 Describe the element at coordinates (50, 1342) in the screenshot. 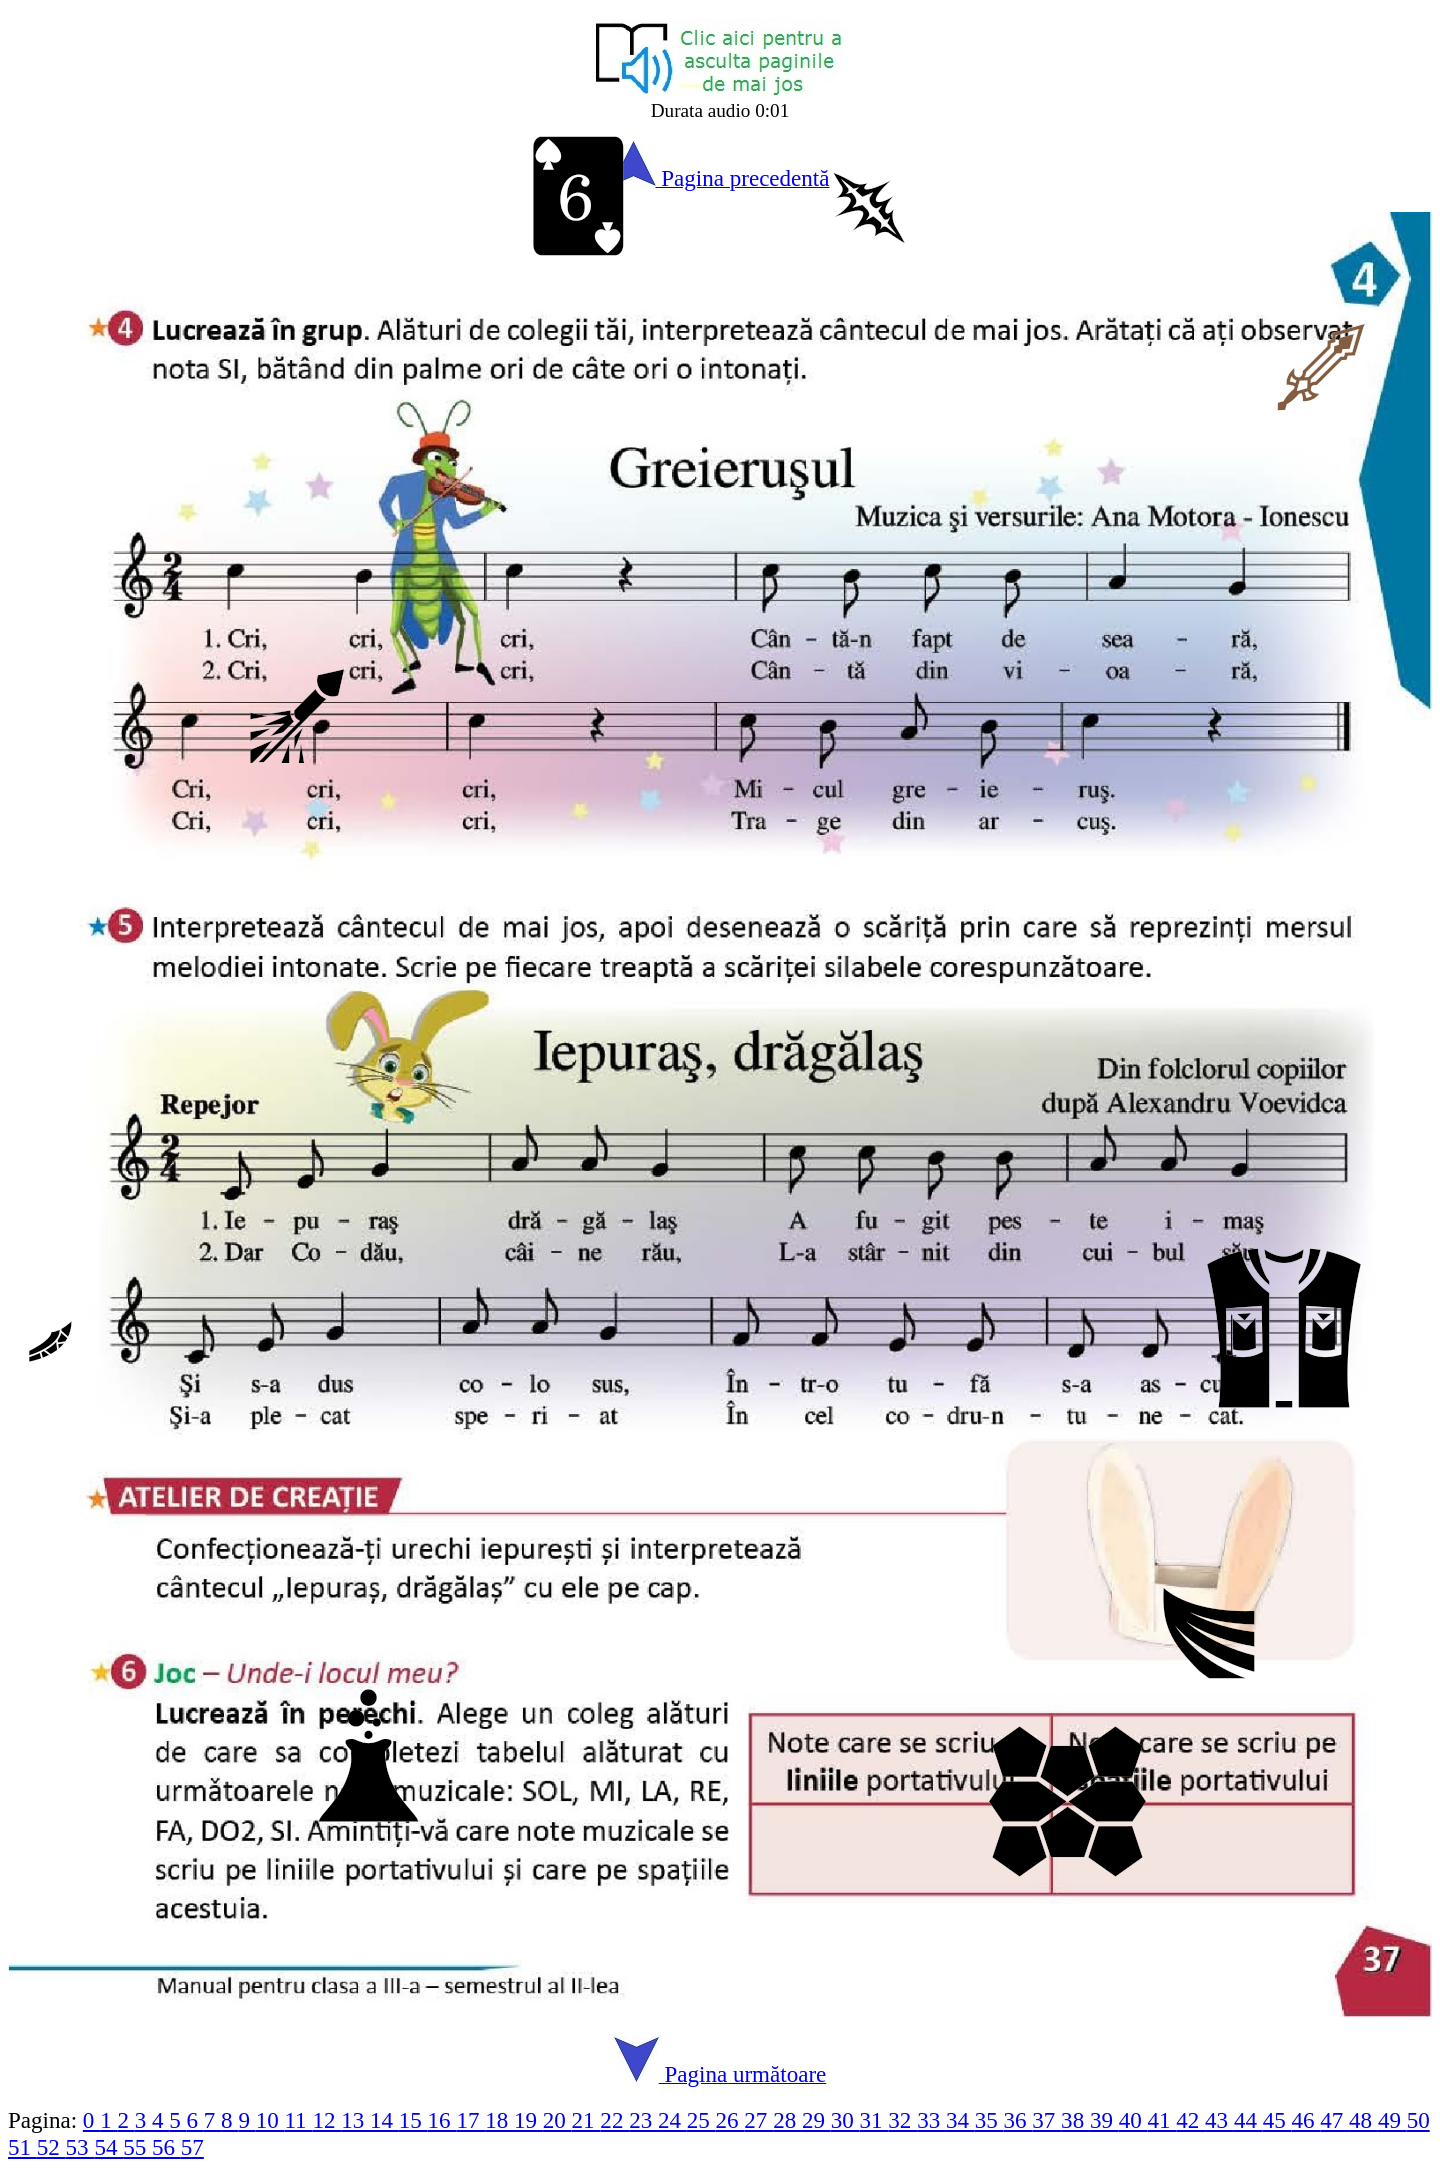

I see `indicates a broken or damaged weapon` at that location.